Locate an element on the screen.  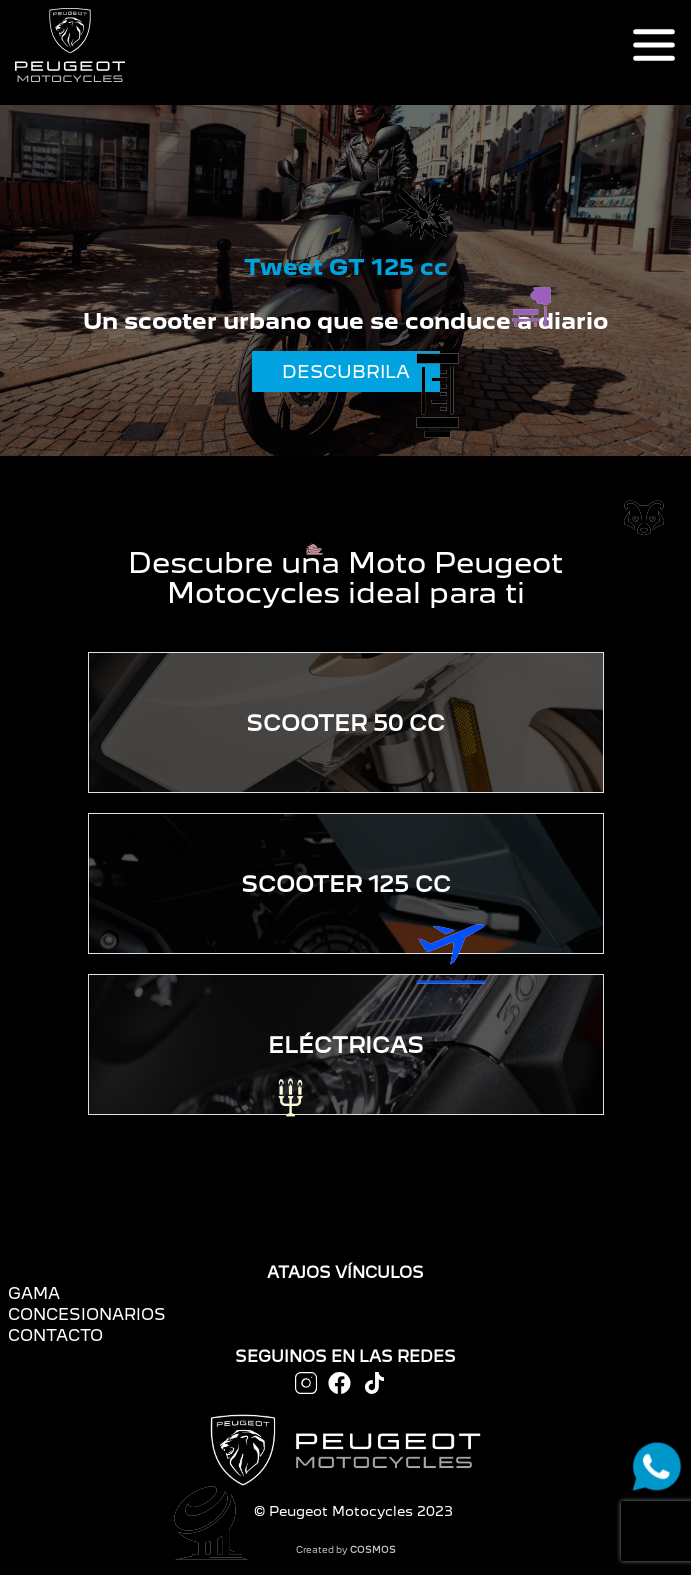
decorative lighting or ambiance setting is located at coordinates (290, 1097).